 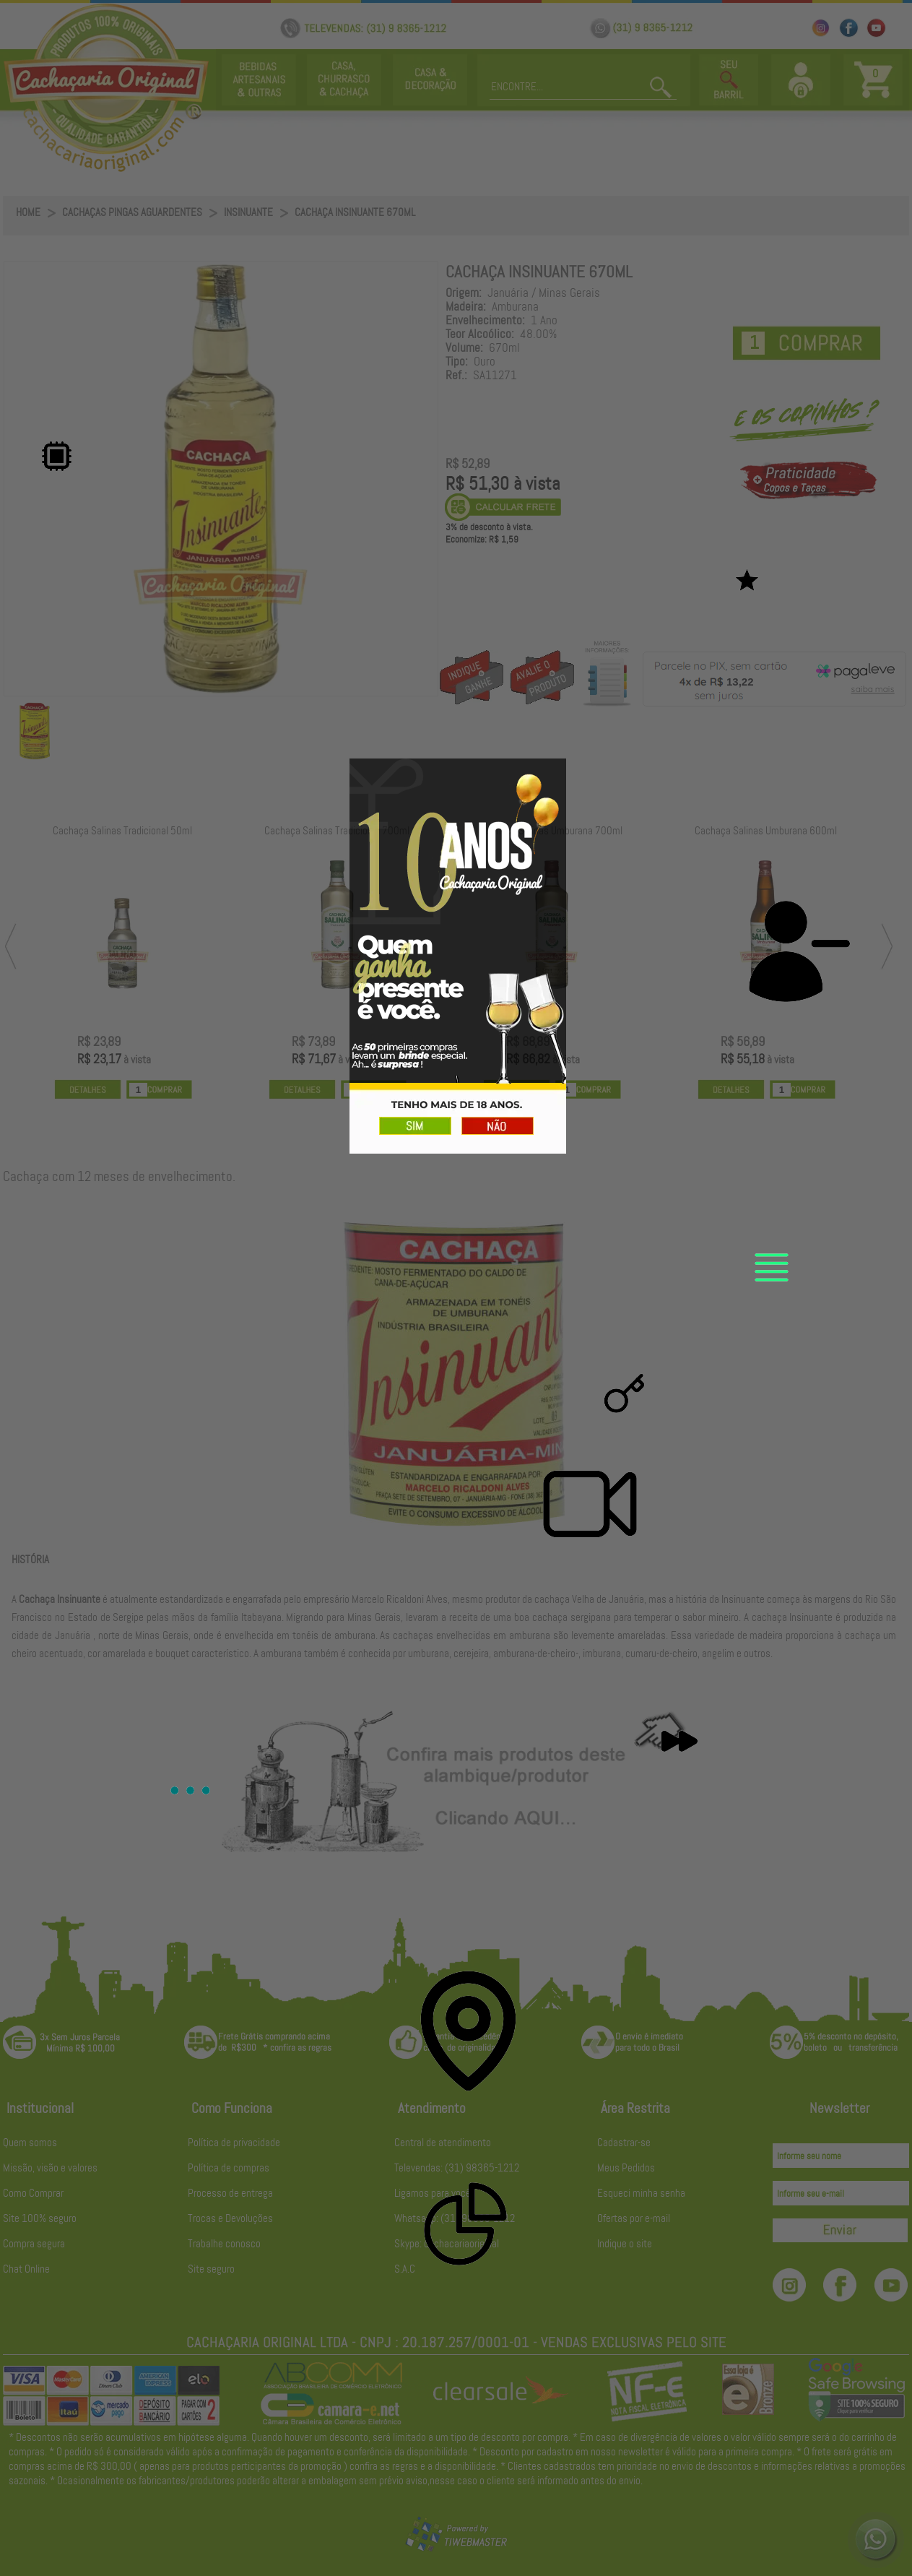 What do you see at coordinates (625, 1394) in the screenshot?
I see `access security or password settings` at bounding box center [625, 1394].